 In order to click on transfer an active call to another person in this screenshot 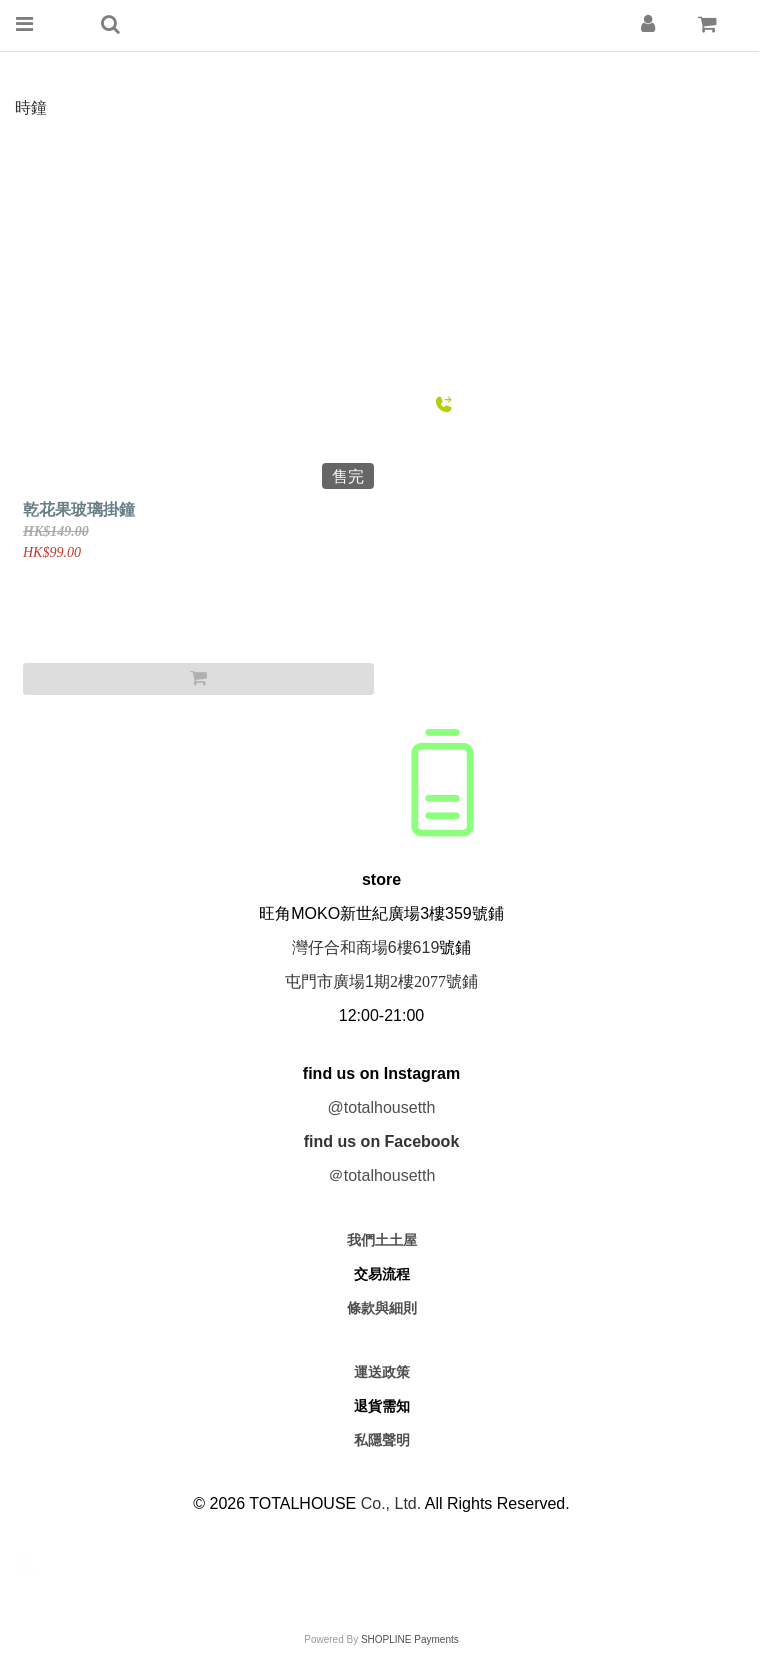, I will do `click(444, 404)`.